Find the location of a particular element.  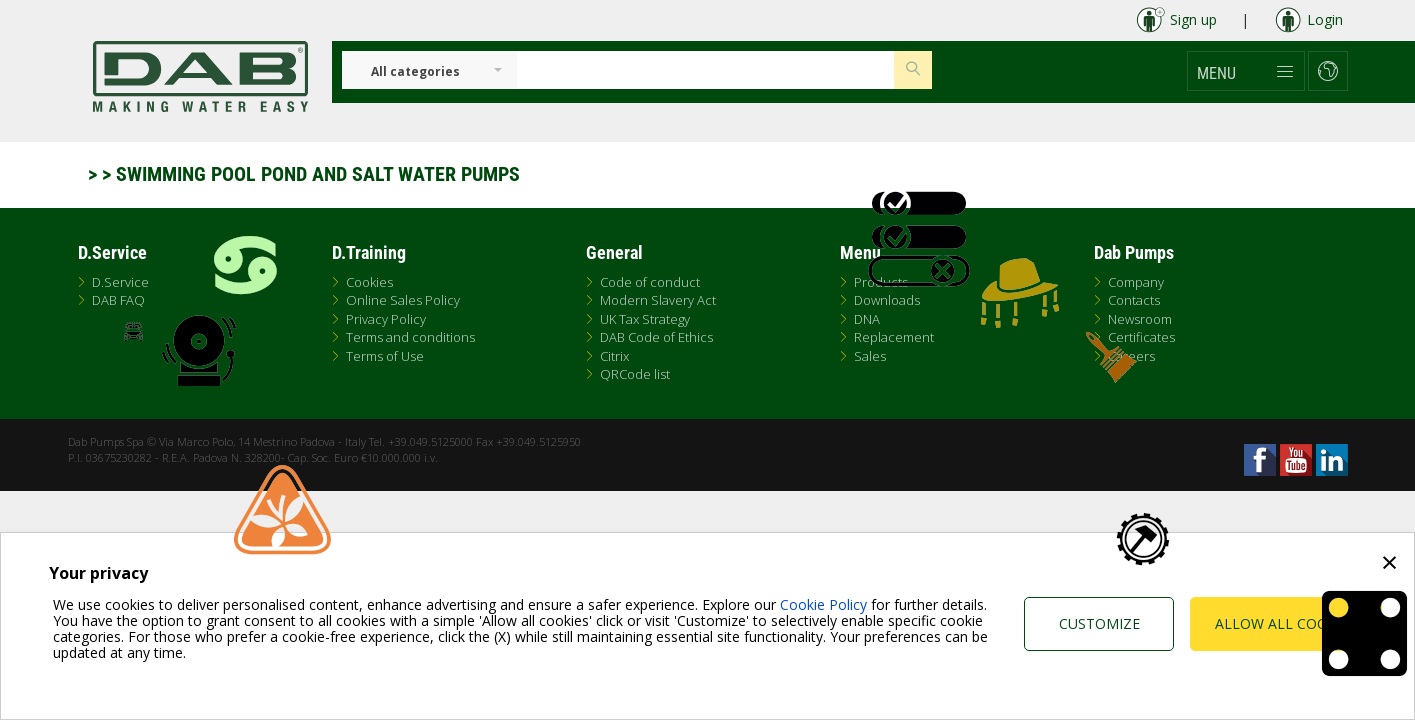

alarm or alert is currently active is located at coordinates (199, 349).